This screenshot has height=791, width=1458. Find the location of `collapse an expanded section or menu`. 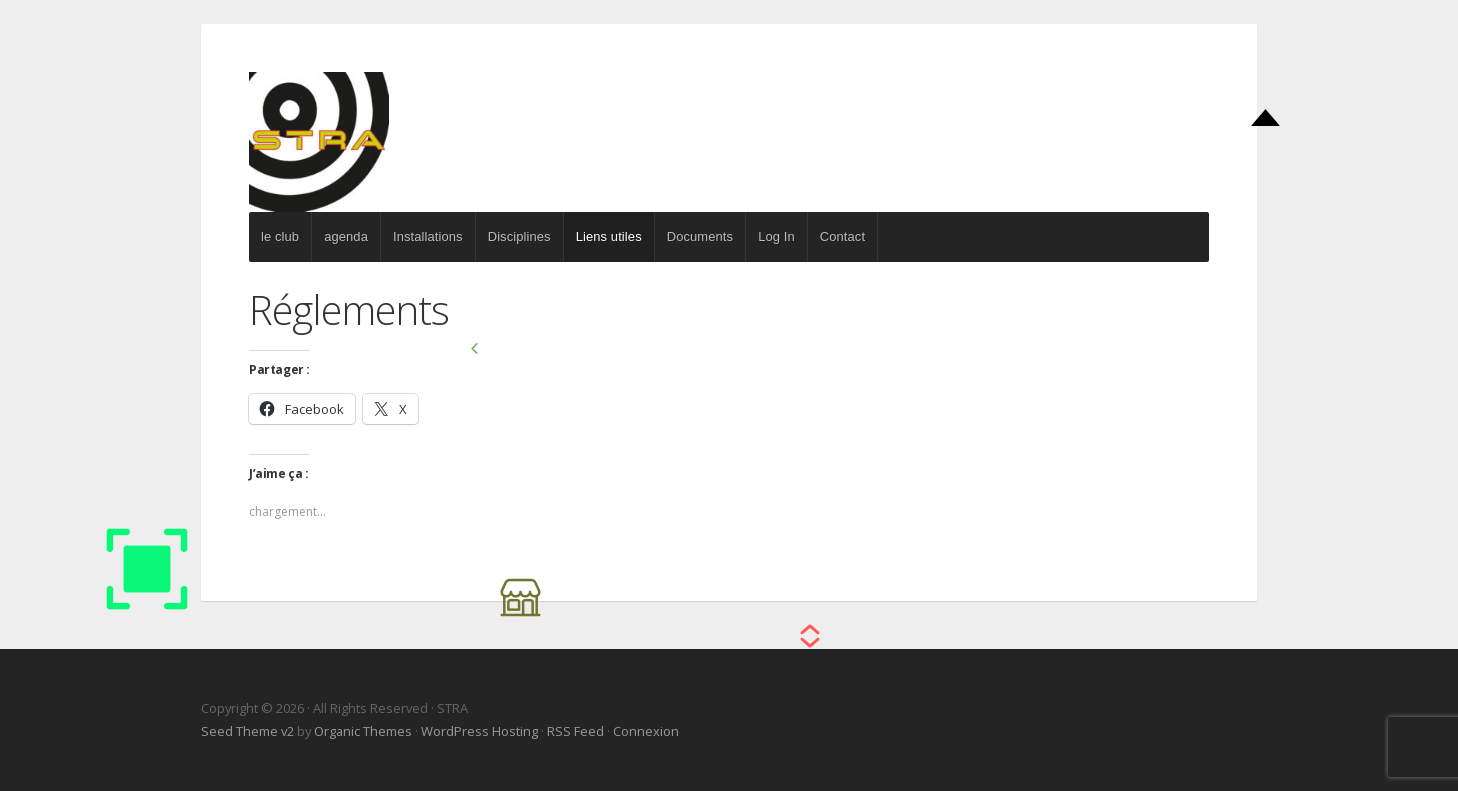

collapse an expanded section or menu is located at coordinates (1265, 117).